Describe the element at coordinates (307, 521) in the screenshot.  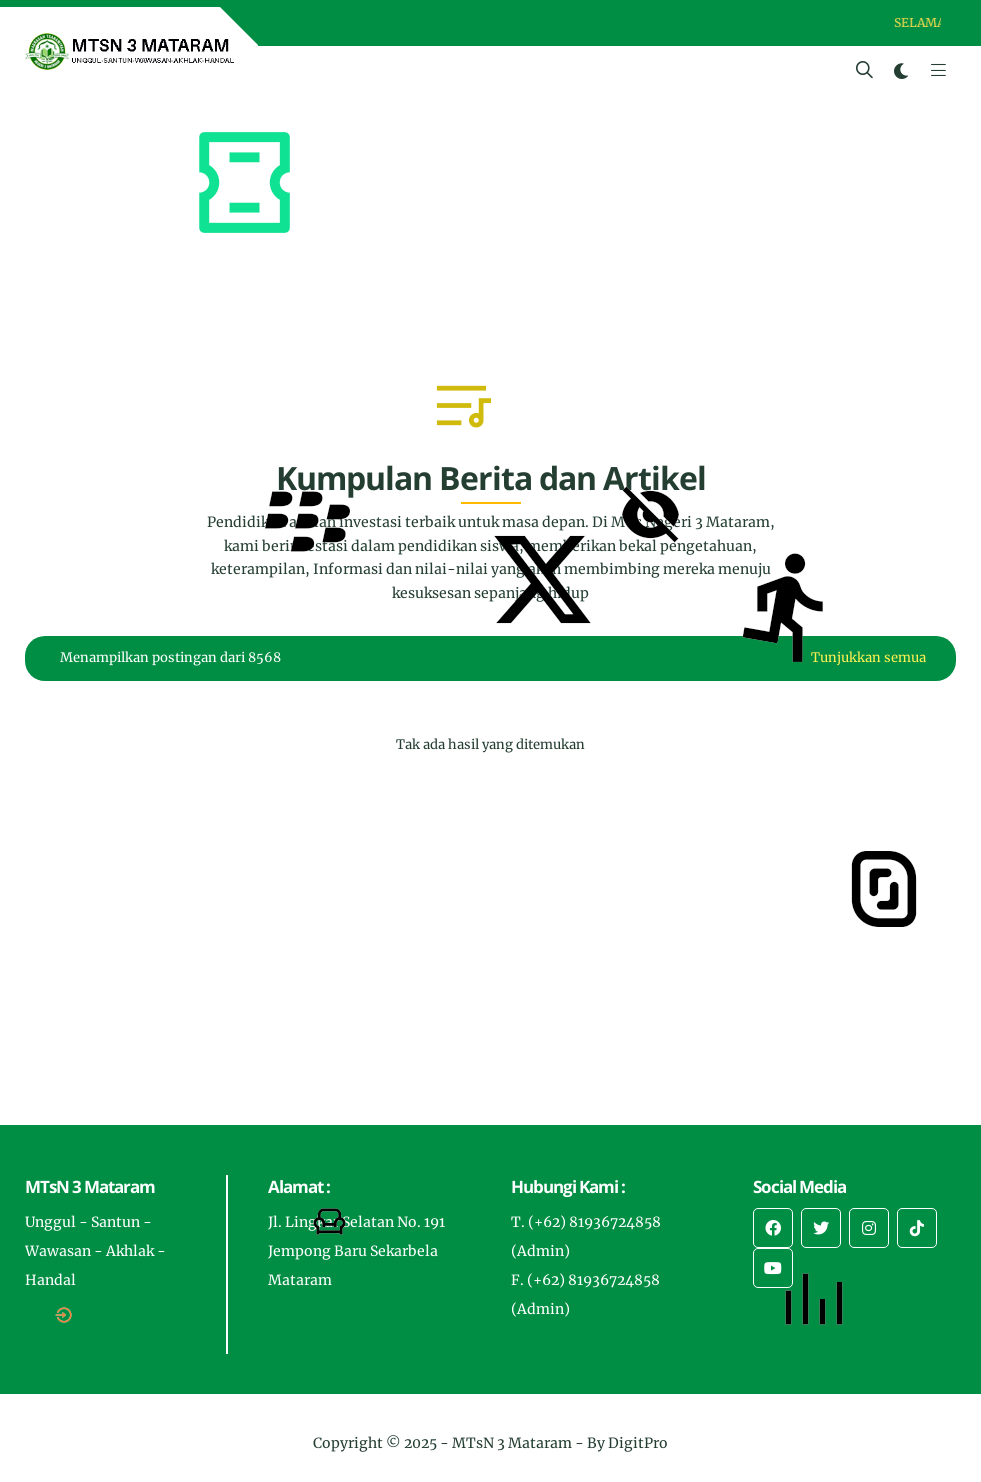
I see `blackberry brand or company logo` at that location.